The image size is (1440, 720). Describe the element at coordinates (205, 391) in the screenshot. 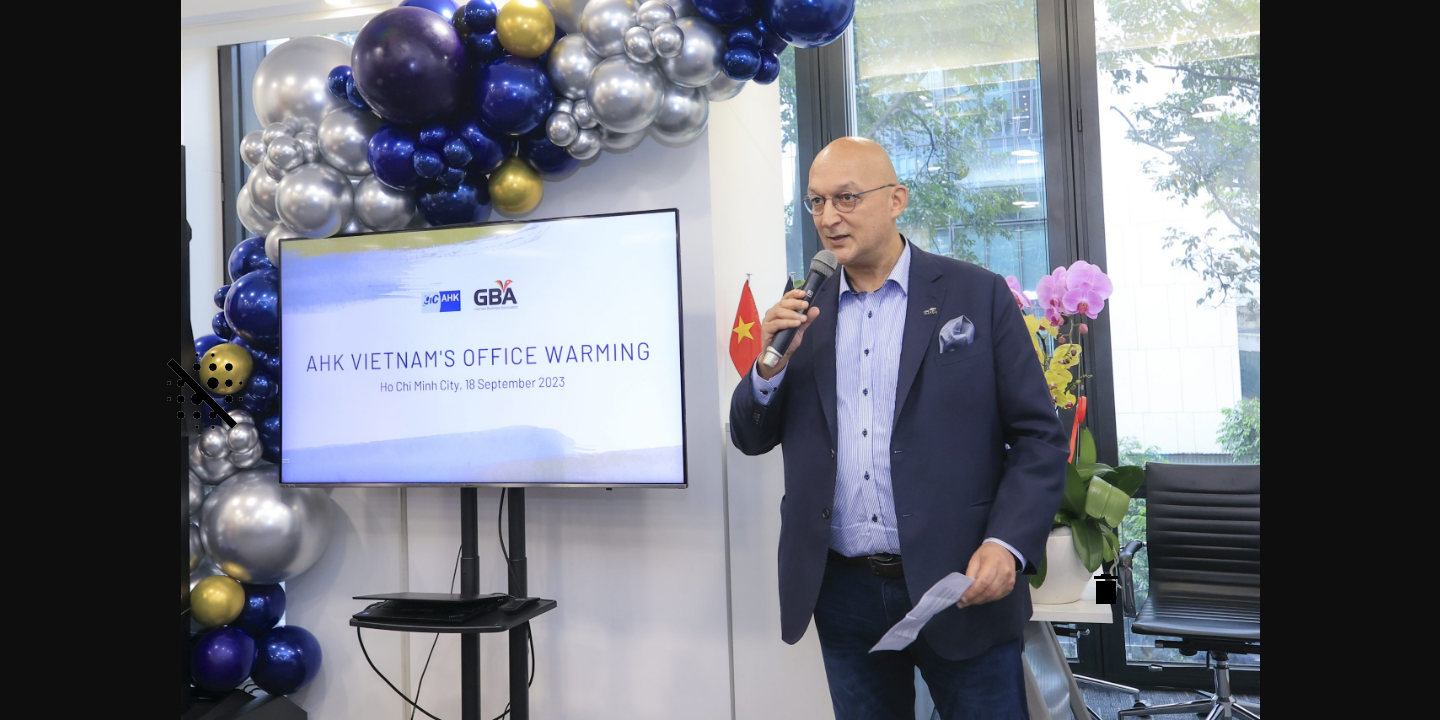

I see `disable blur effect` at that location.